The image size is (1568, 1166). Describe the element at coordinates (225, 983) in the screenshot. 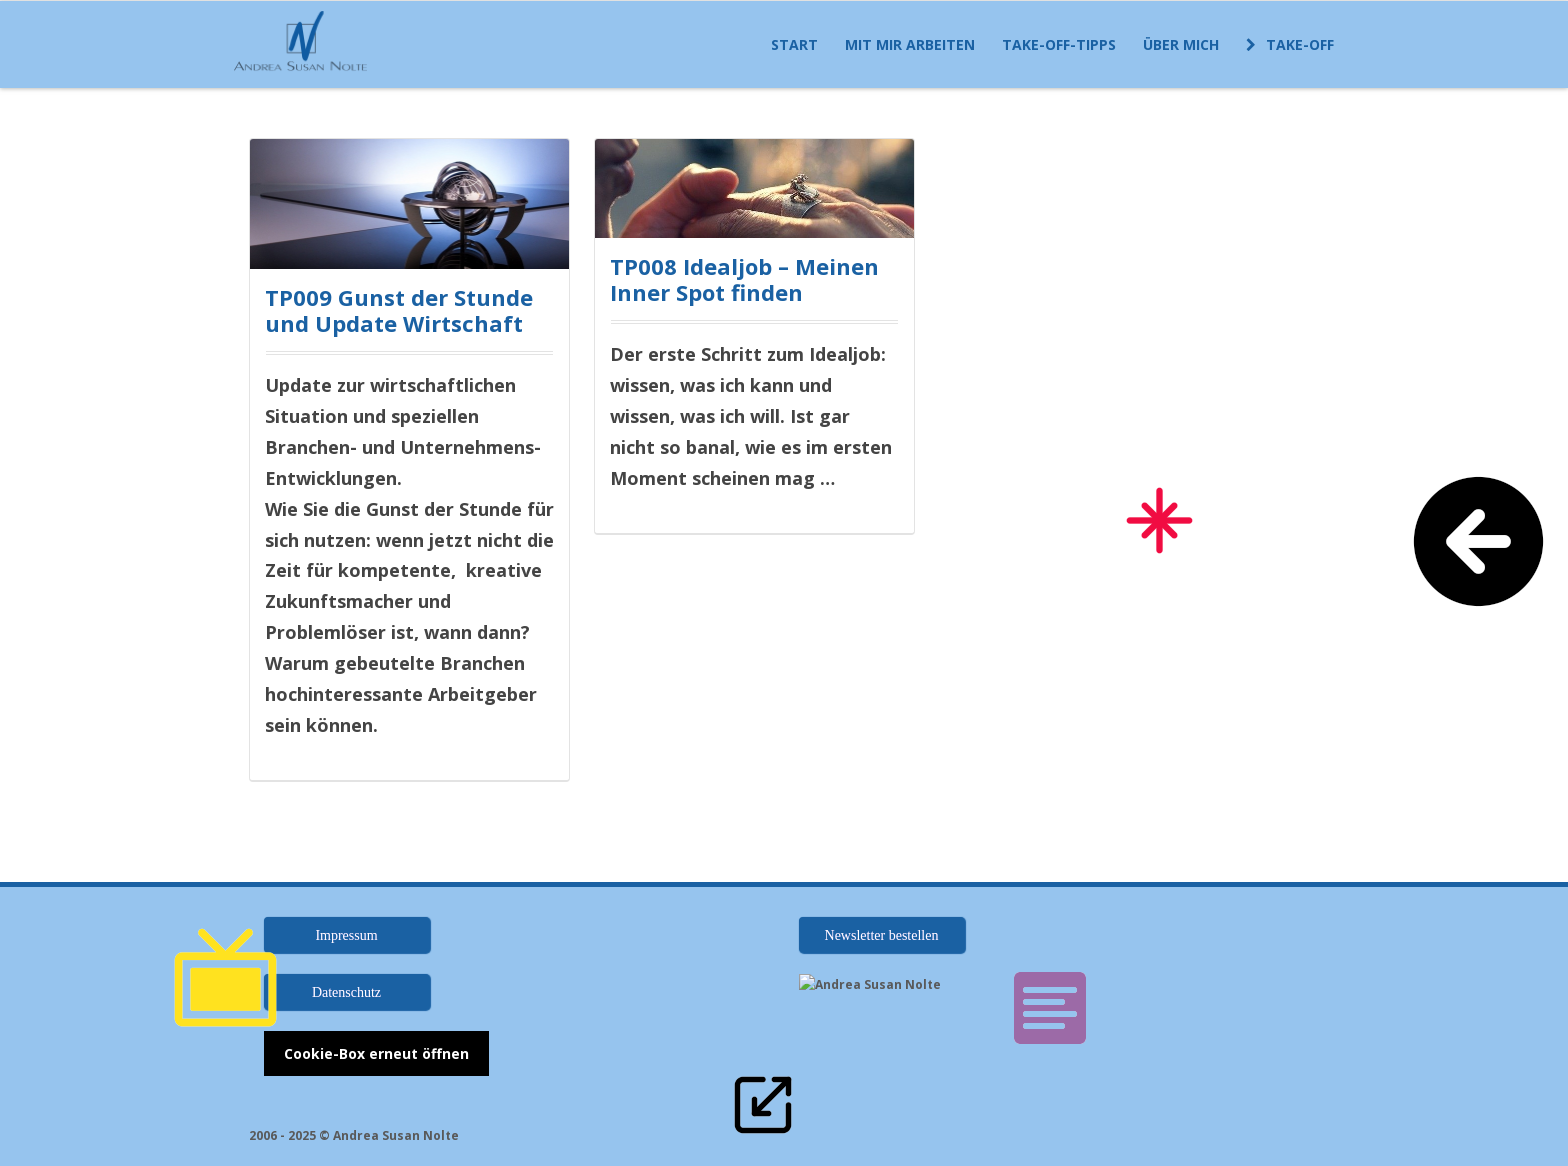

I see `watch TV or video content` at that location.